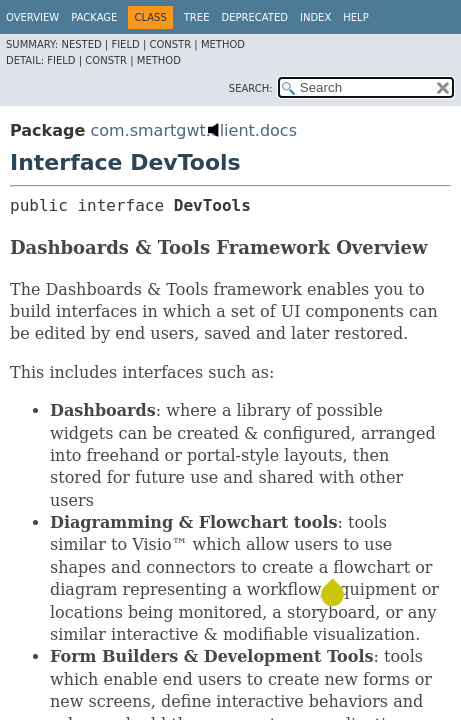 The image size is (461, 720). Describe the element at coordinates (214, 130) in the screenshot. I see `mute or unmute audio` at that location.